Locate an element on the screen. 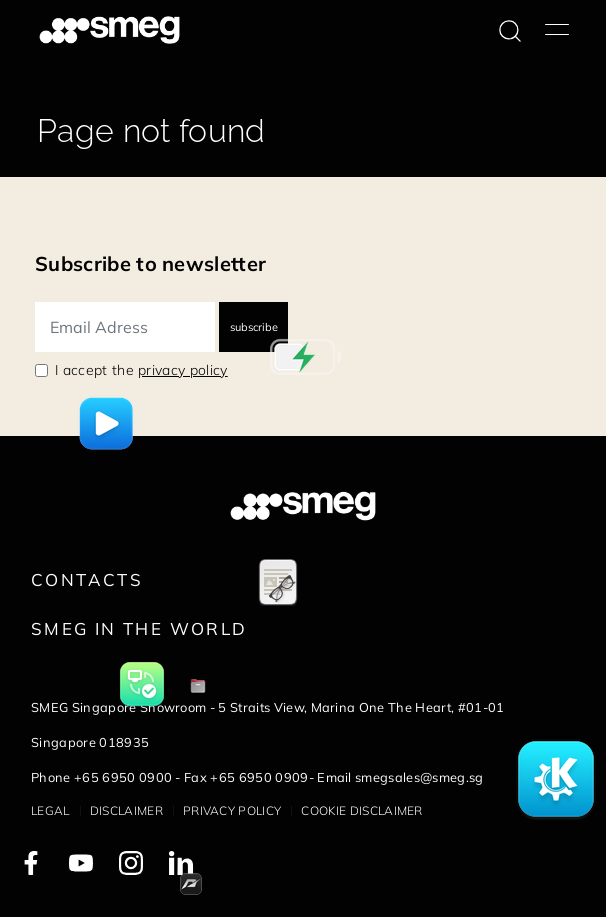 This screenshot has height=917, width=606. open the file manager application is located at coordinates (198, 686).